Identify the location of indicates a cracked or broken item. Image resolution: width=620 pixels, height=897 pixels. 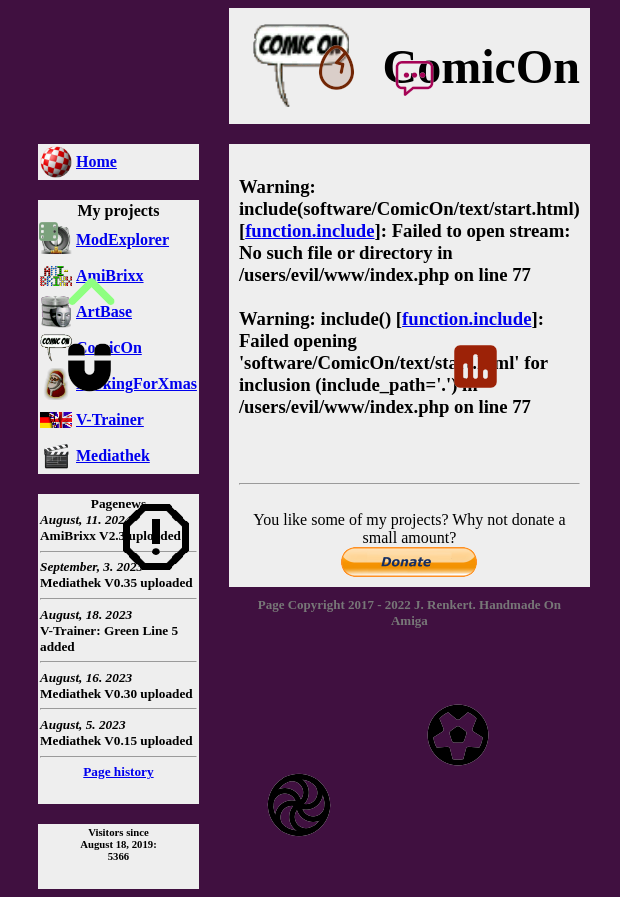
(336, 67).